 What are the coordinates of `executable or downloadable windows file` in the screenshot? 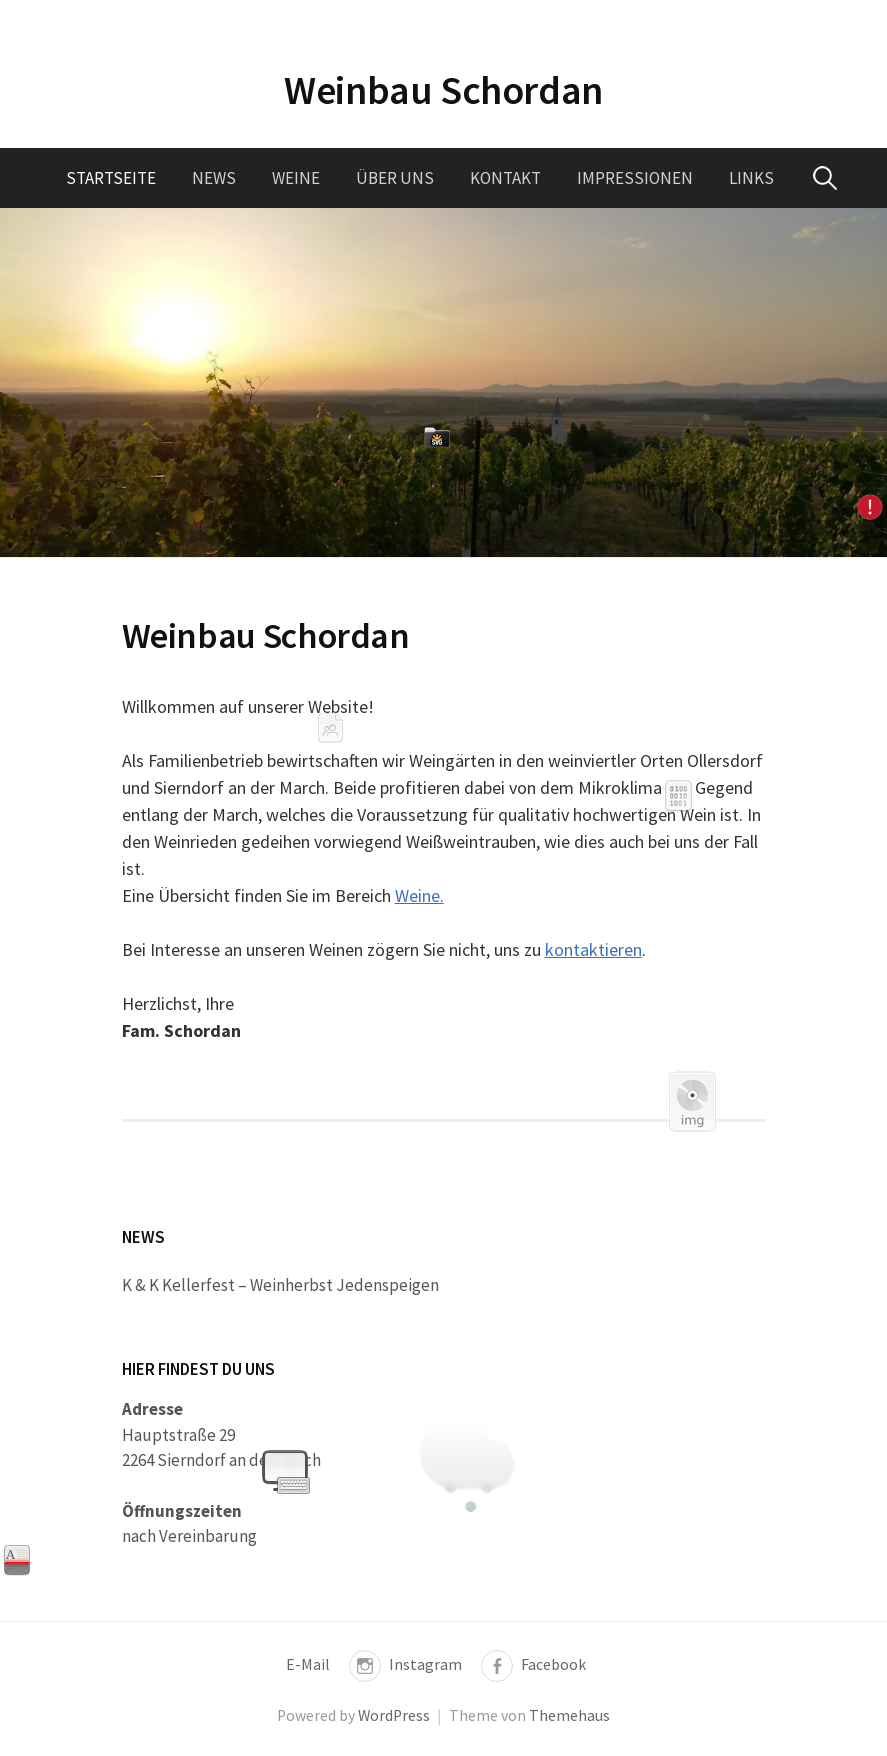 It's located at (678, 795).